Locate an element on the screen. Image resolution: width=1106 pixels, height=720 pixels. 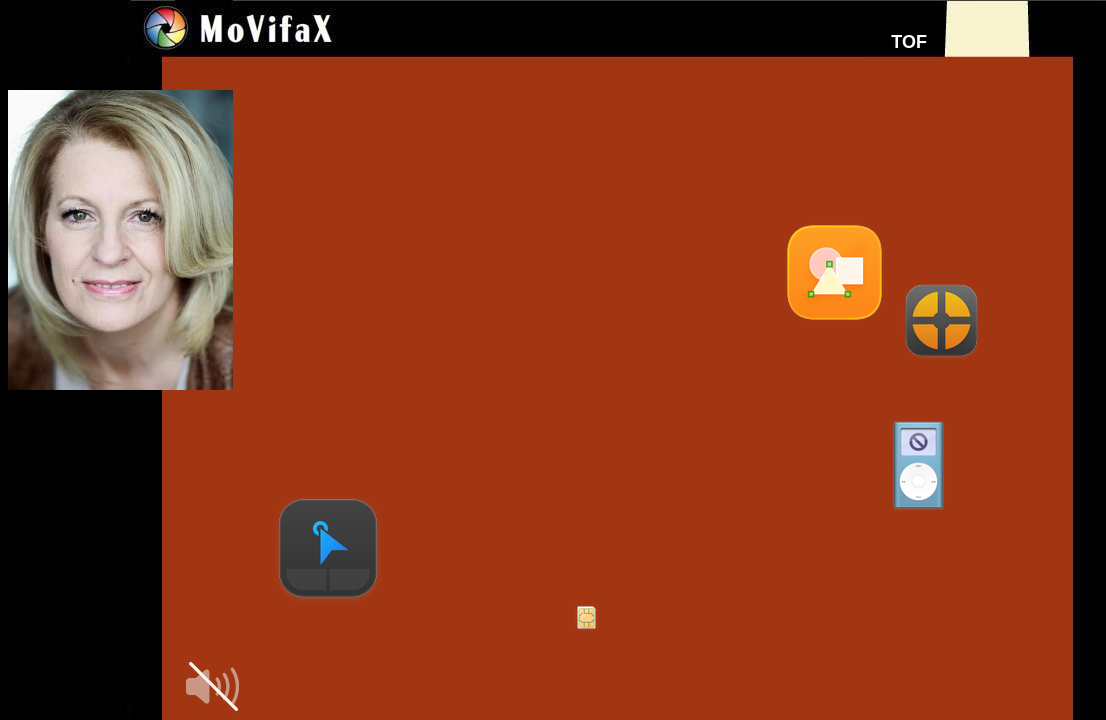
iPod mini device not connected or unavailable is located at coordinates (918, 465).